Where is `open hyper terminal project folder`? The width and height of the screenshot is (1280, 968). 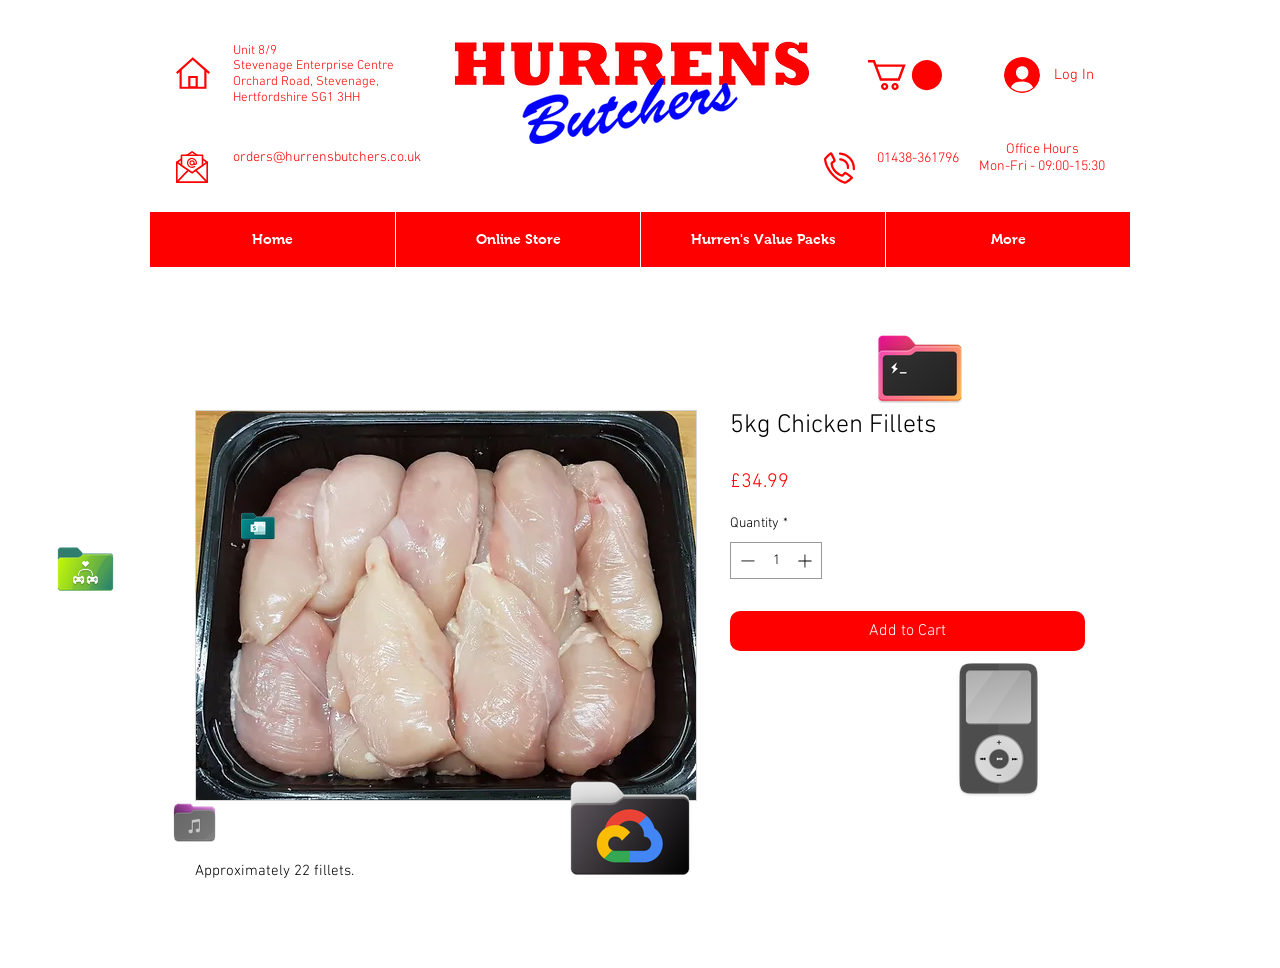 open hyper terminal project folder is located at coordinates (919, 370).